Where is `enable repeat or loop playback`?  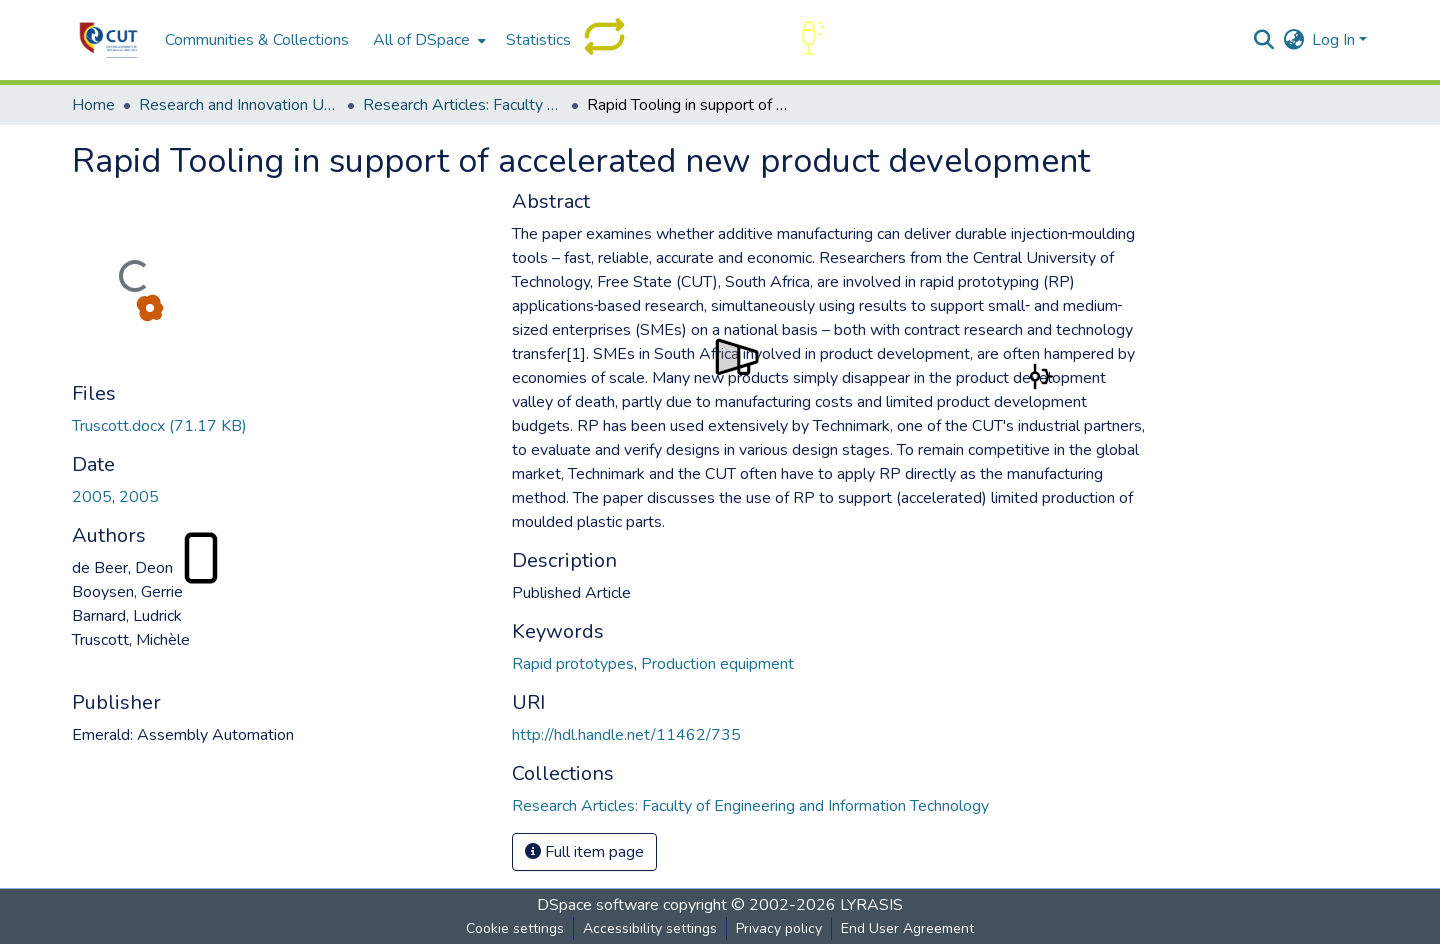
enable repeat or loop playback is located at coordinates (604, 36).